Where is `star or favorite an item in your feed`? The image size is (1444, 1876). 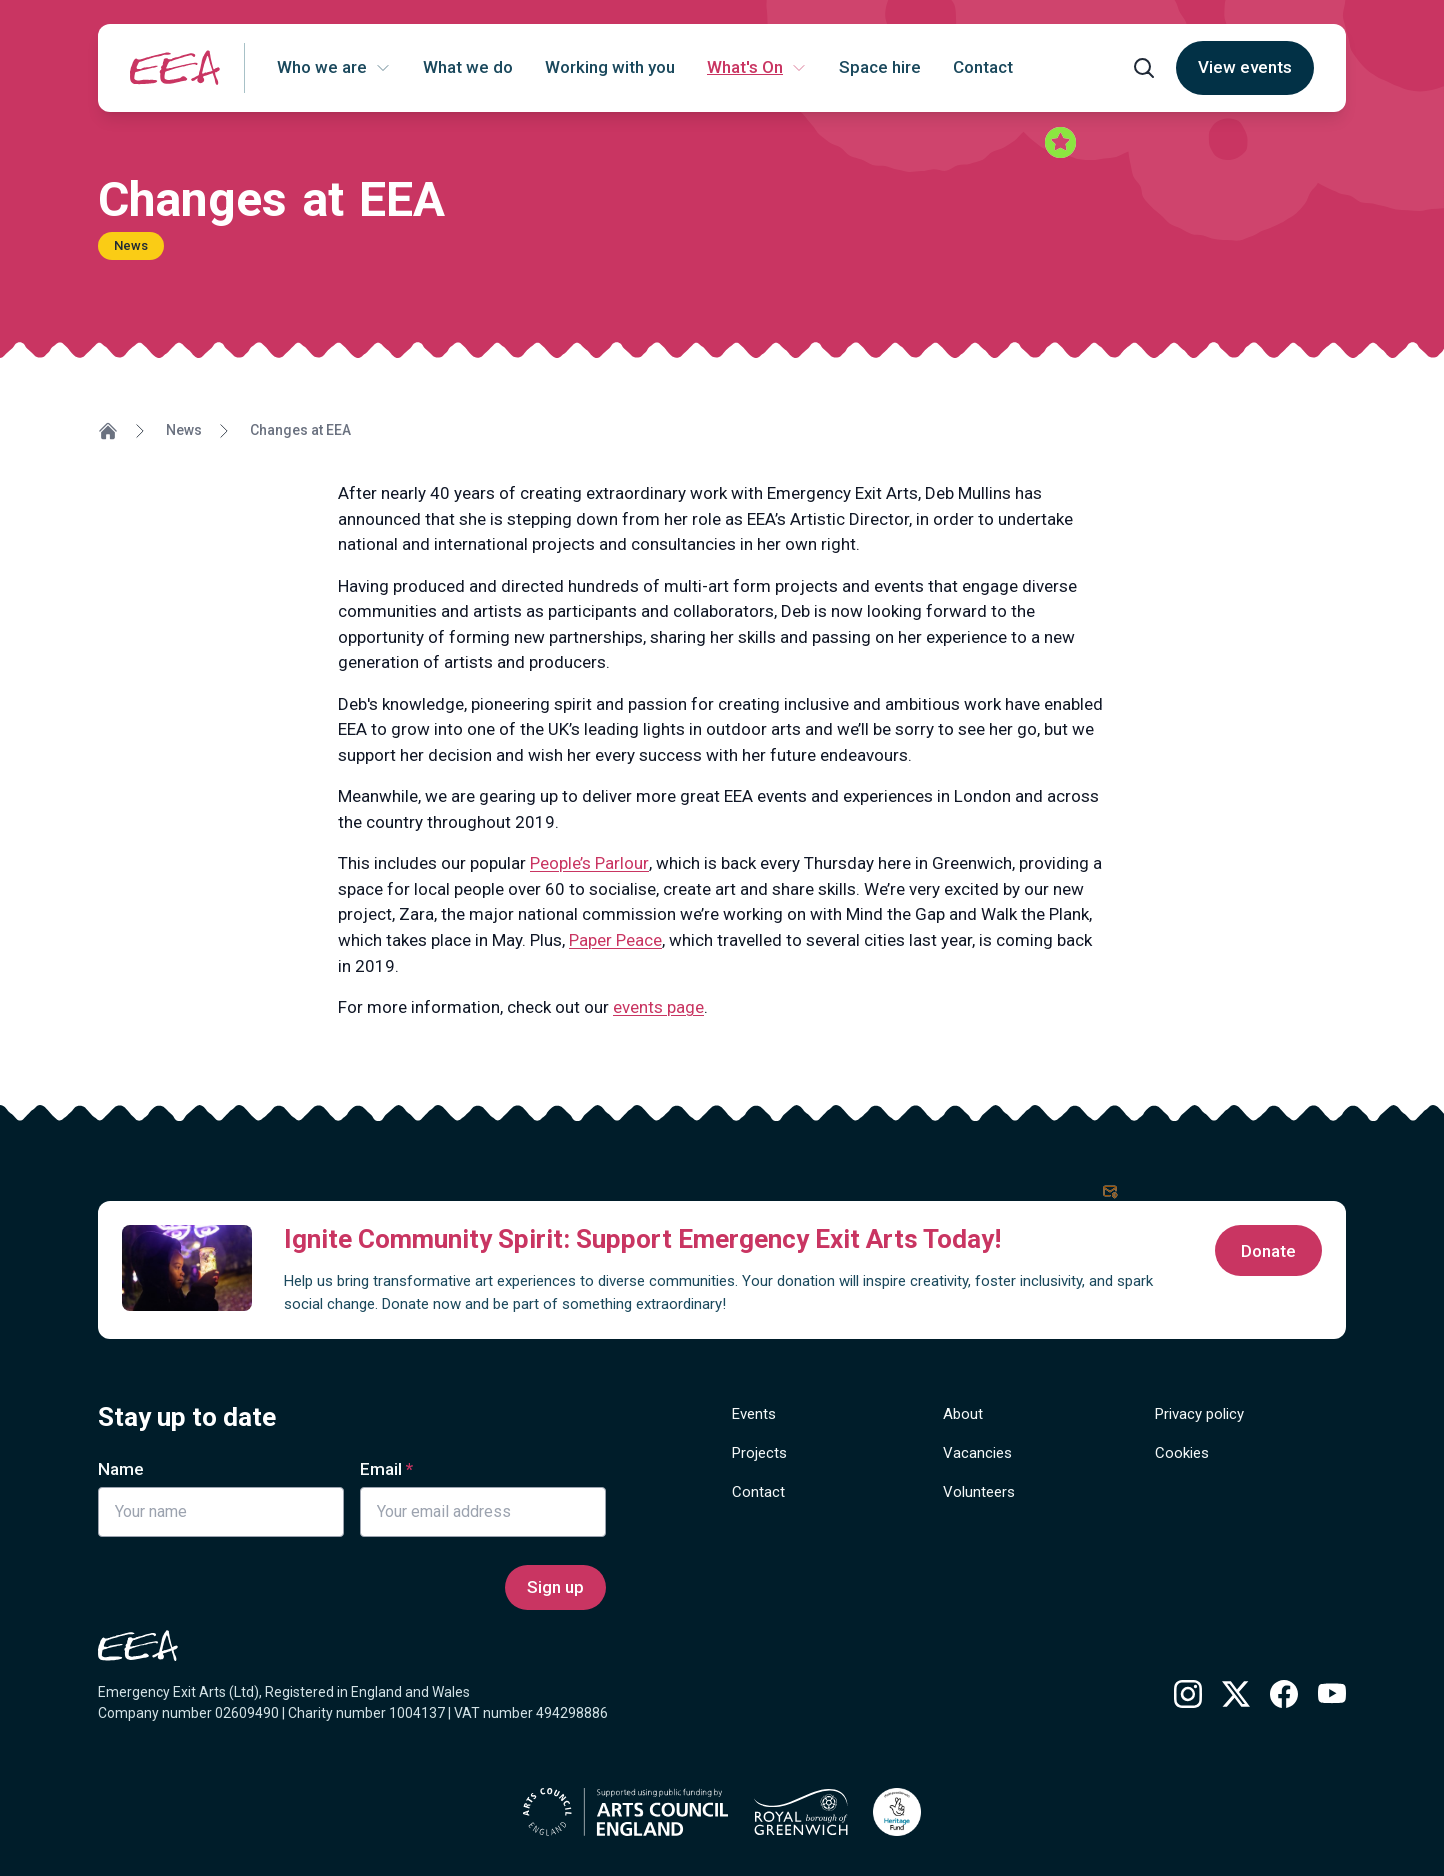 star or favorite an item in your feed is located at coordinates (1060, 142).